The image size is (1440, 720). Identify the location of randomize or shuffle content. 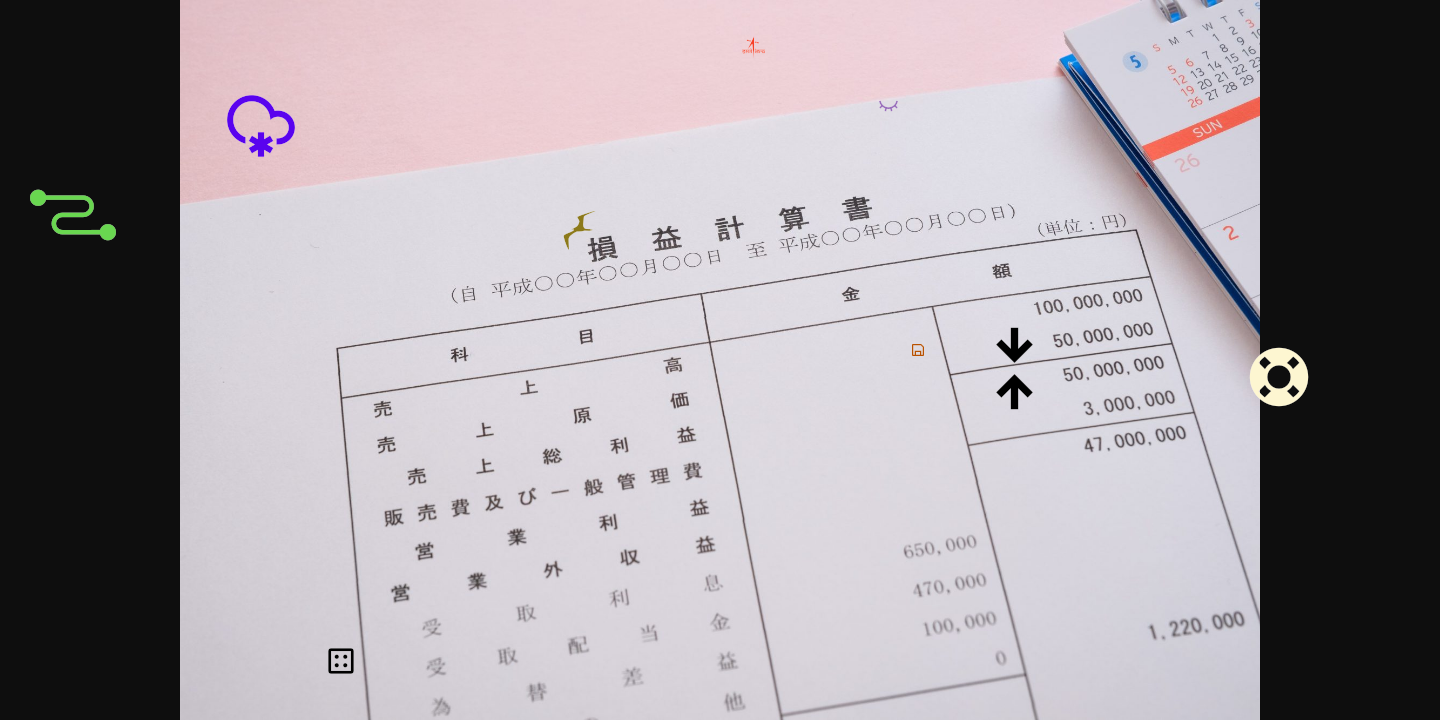
(341, 661).